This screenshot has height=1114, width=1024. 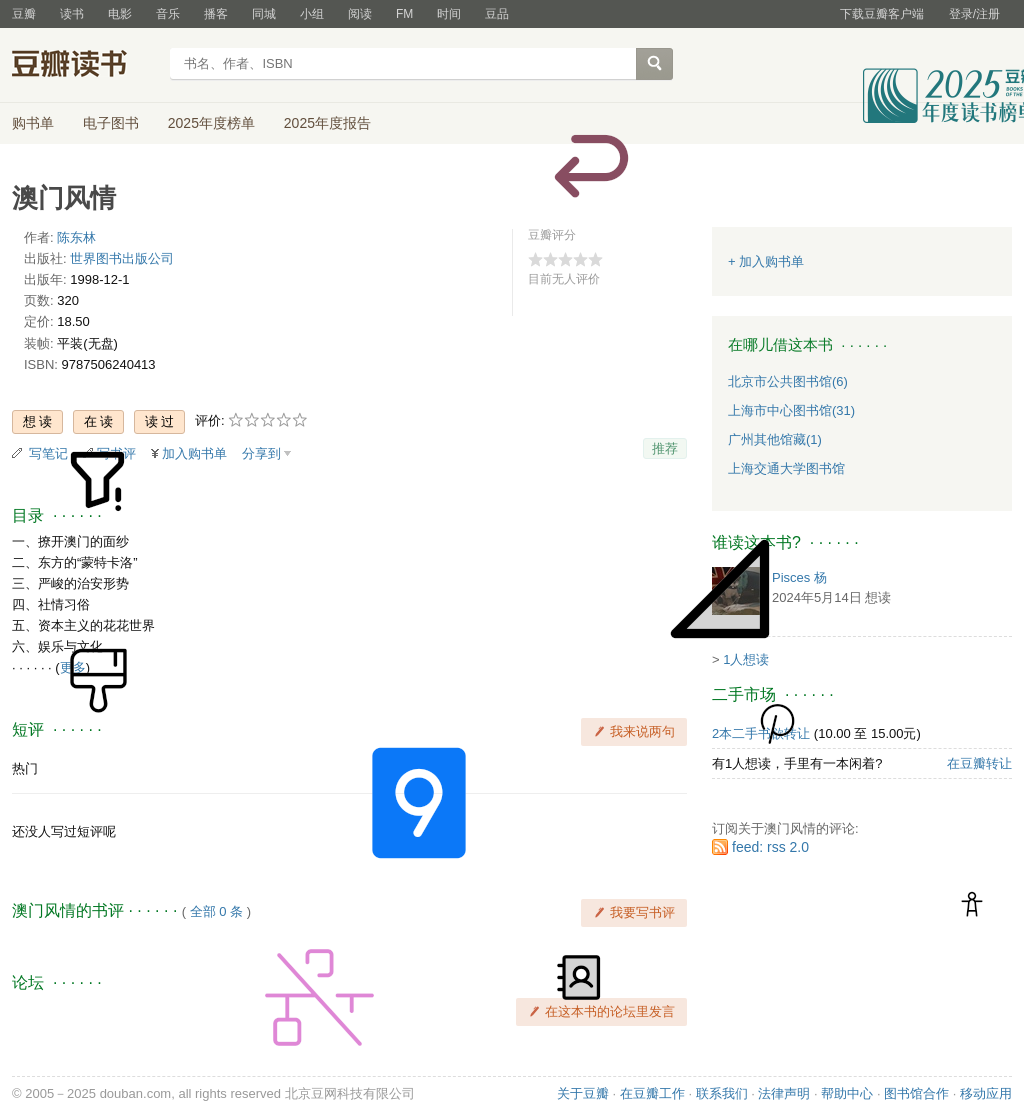 I want to click on indicates the number nine in a list or sequence, so click(x=419, y=803).